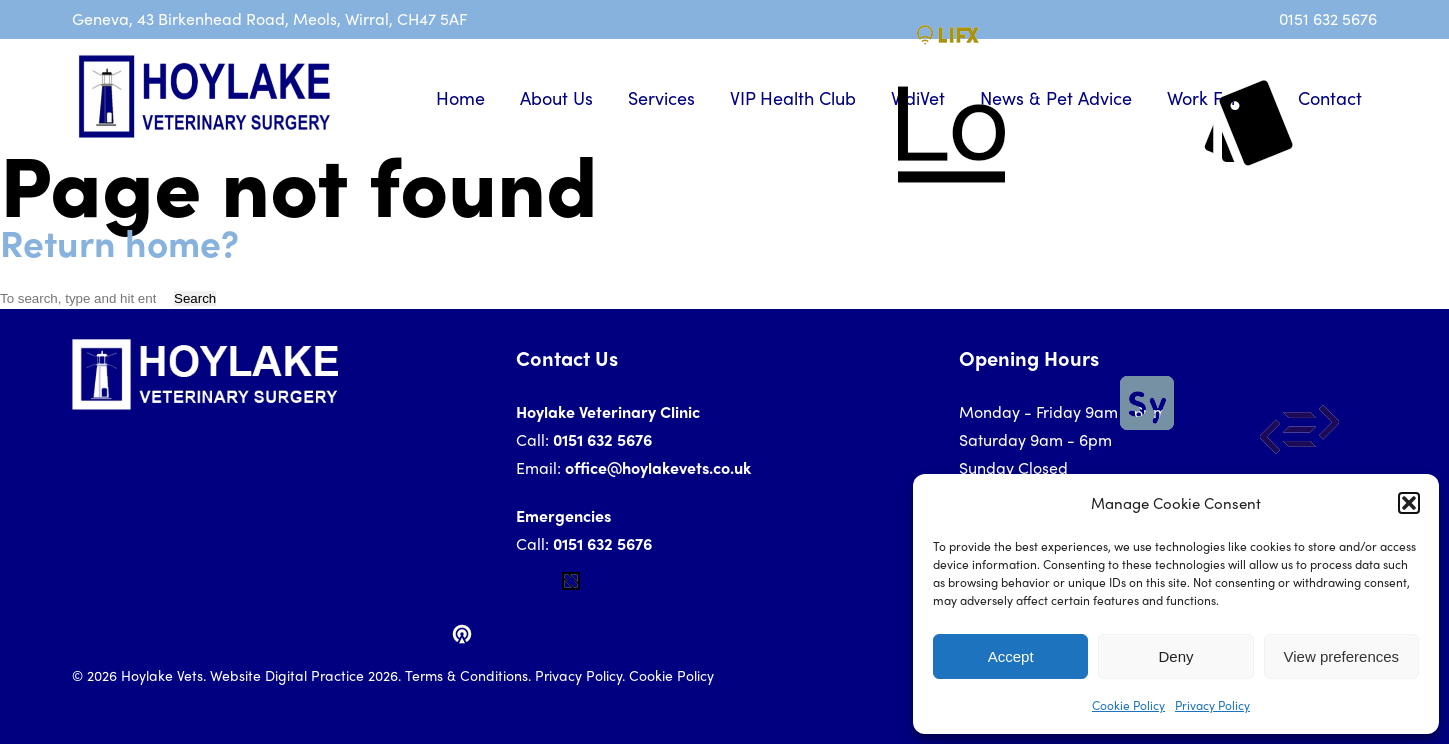  What do you see at coordinates (948, 35) in the screenshot?
I see `open the LIFX smart lighting app` at bounding box center [948, 35].